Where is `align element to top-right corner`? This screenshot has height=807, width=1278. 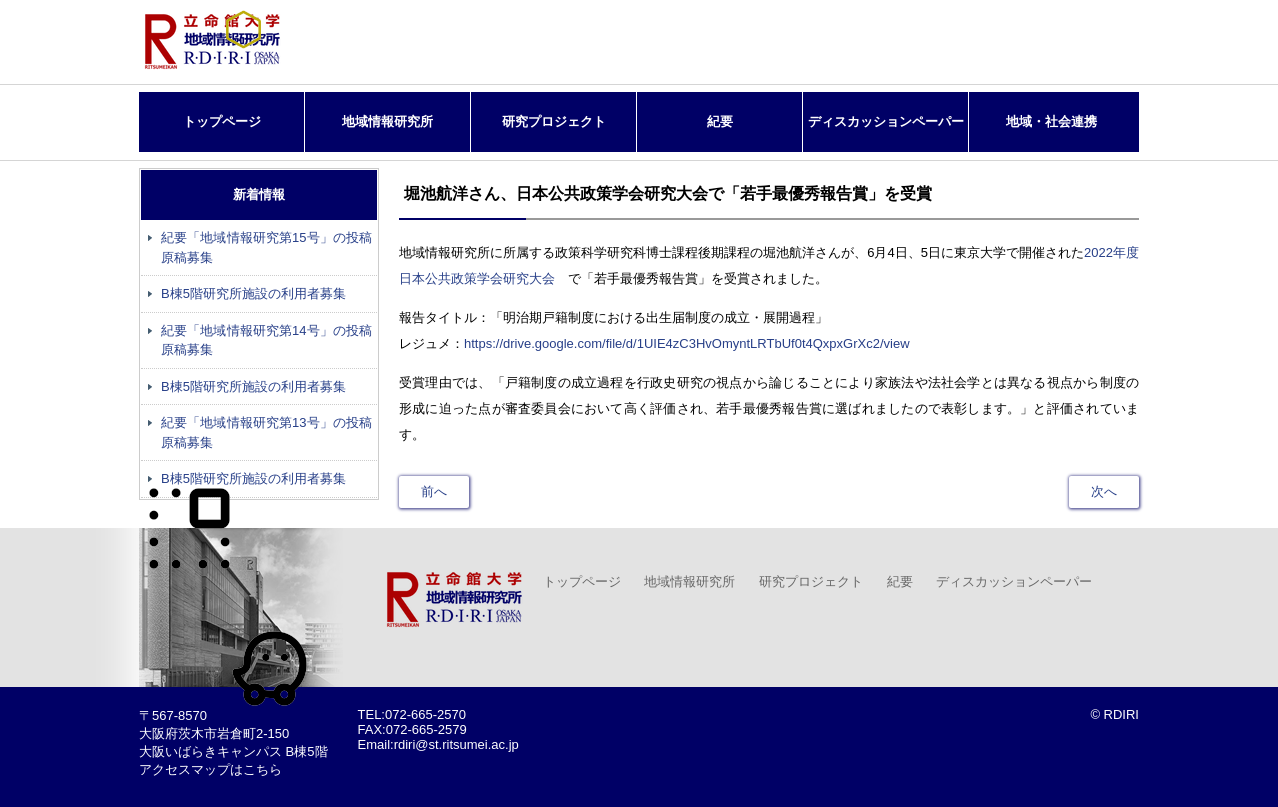 align element to top-right corner is located at coordinates (189, 528).